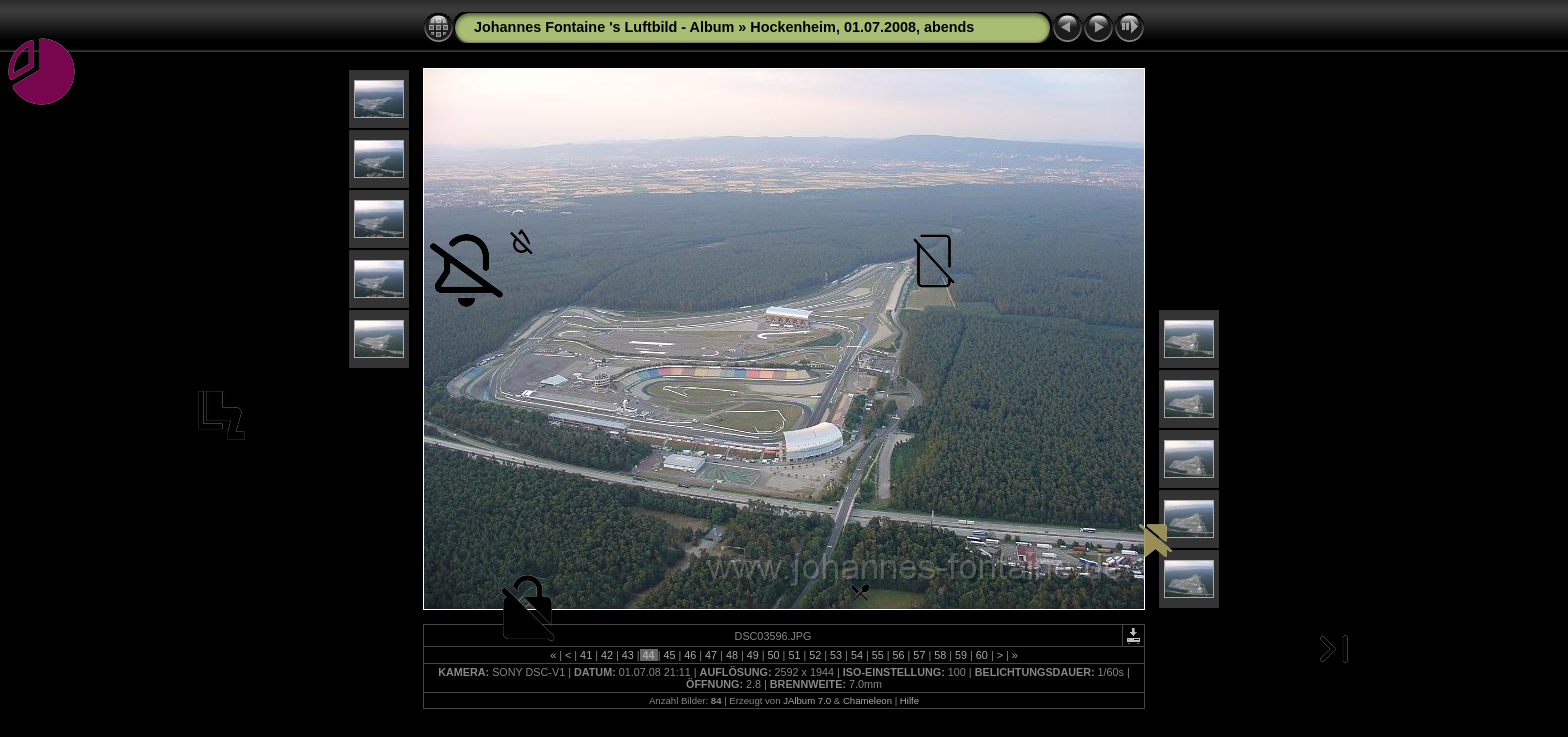 The height and width of the screenshot is (737, 1568). I want to click on mobile device unavailable or disconnected, so click(934, 261).